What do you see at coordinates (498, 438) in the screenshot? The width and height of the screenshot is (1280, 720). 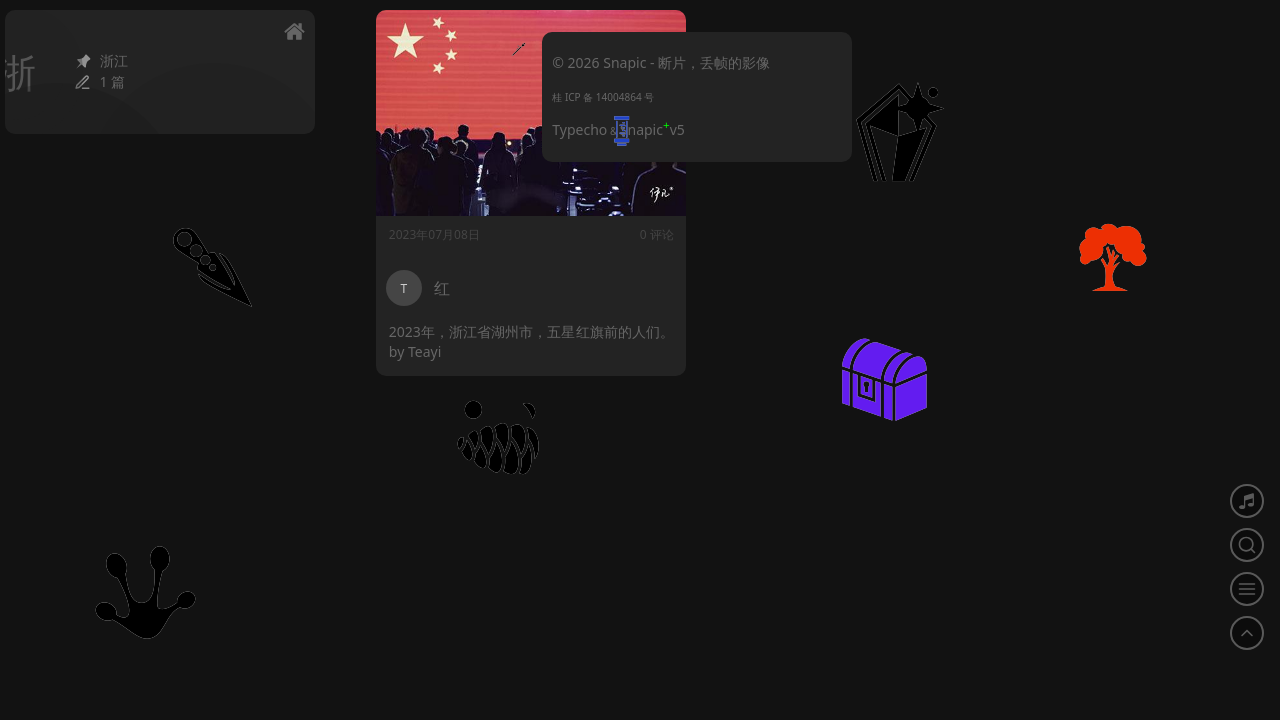 I see `indicates a hungry or gluttonous character status` at bounding box center [498, 438].